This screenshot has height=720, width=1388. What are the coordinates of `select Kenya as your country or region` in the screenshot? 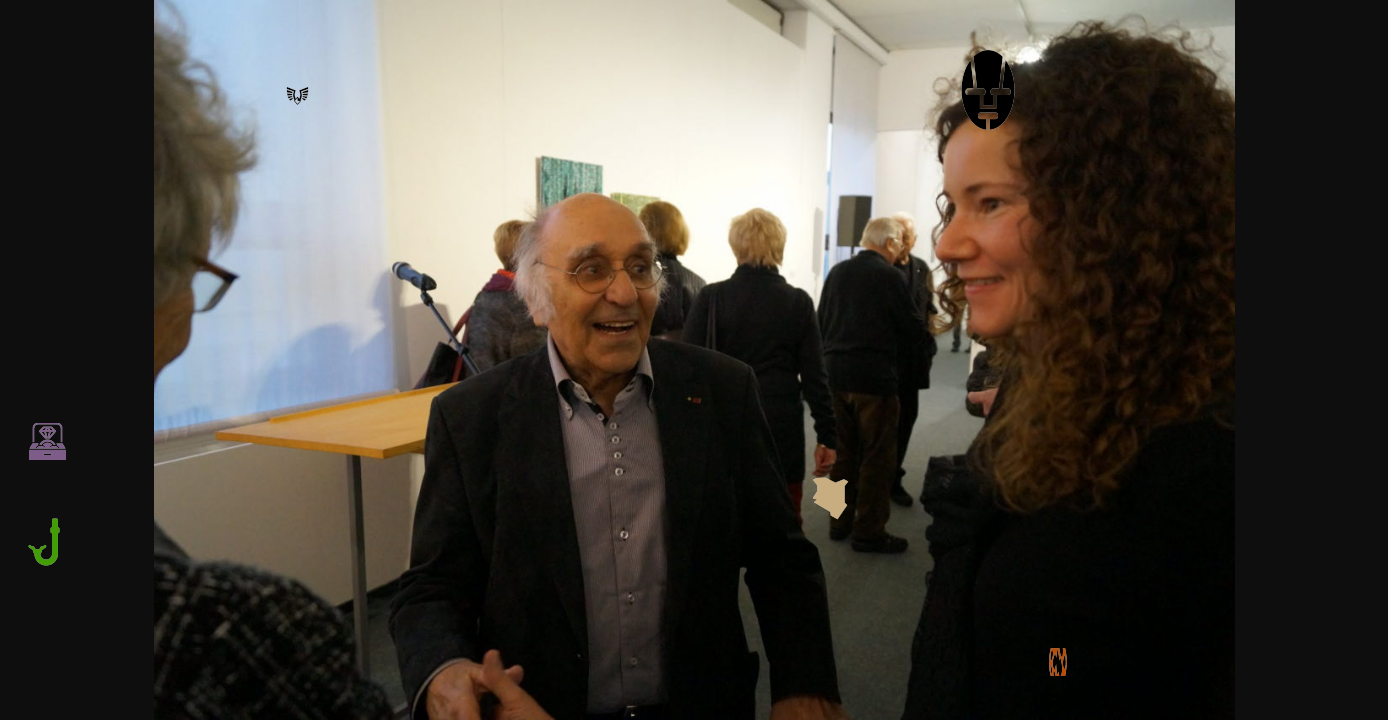 It's located at (830, 498).